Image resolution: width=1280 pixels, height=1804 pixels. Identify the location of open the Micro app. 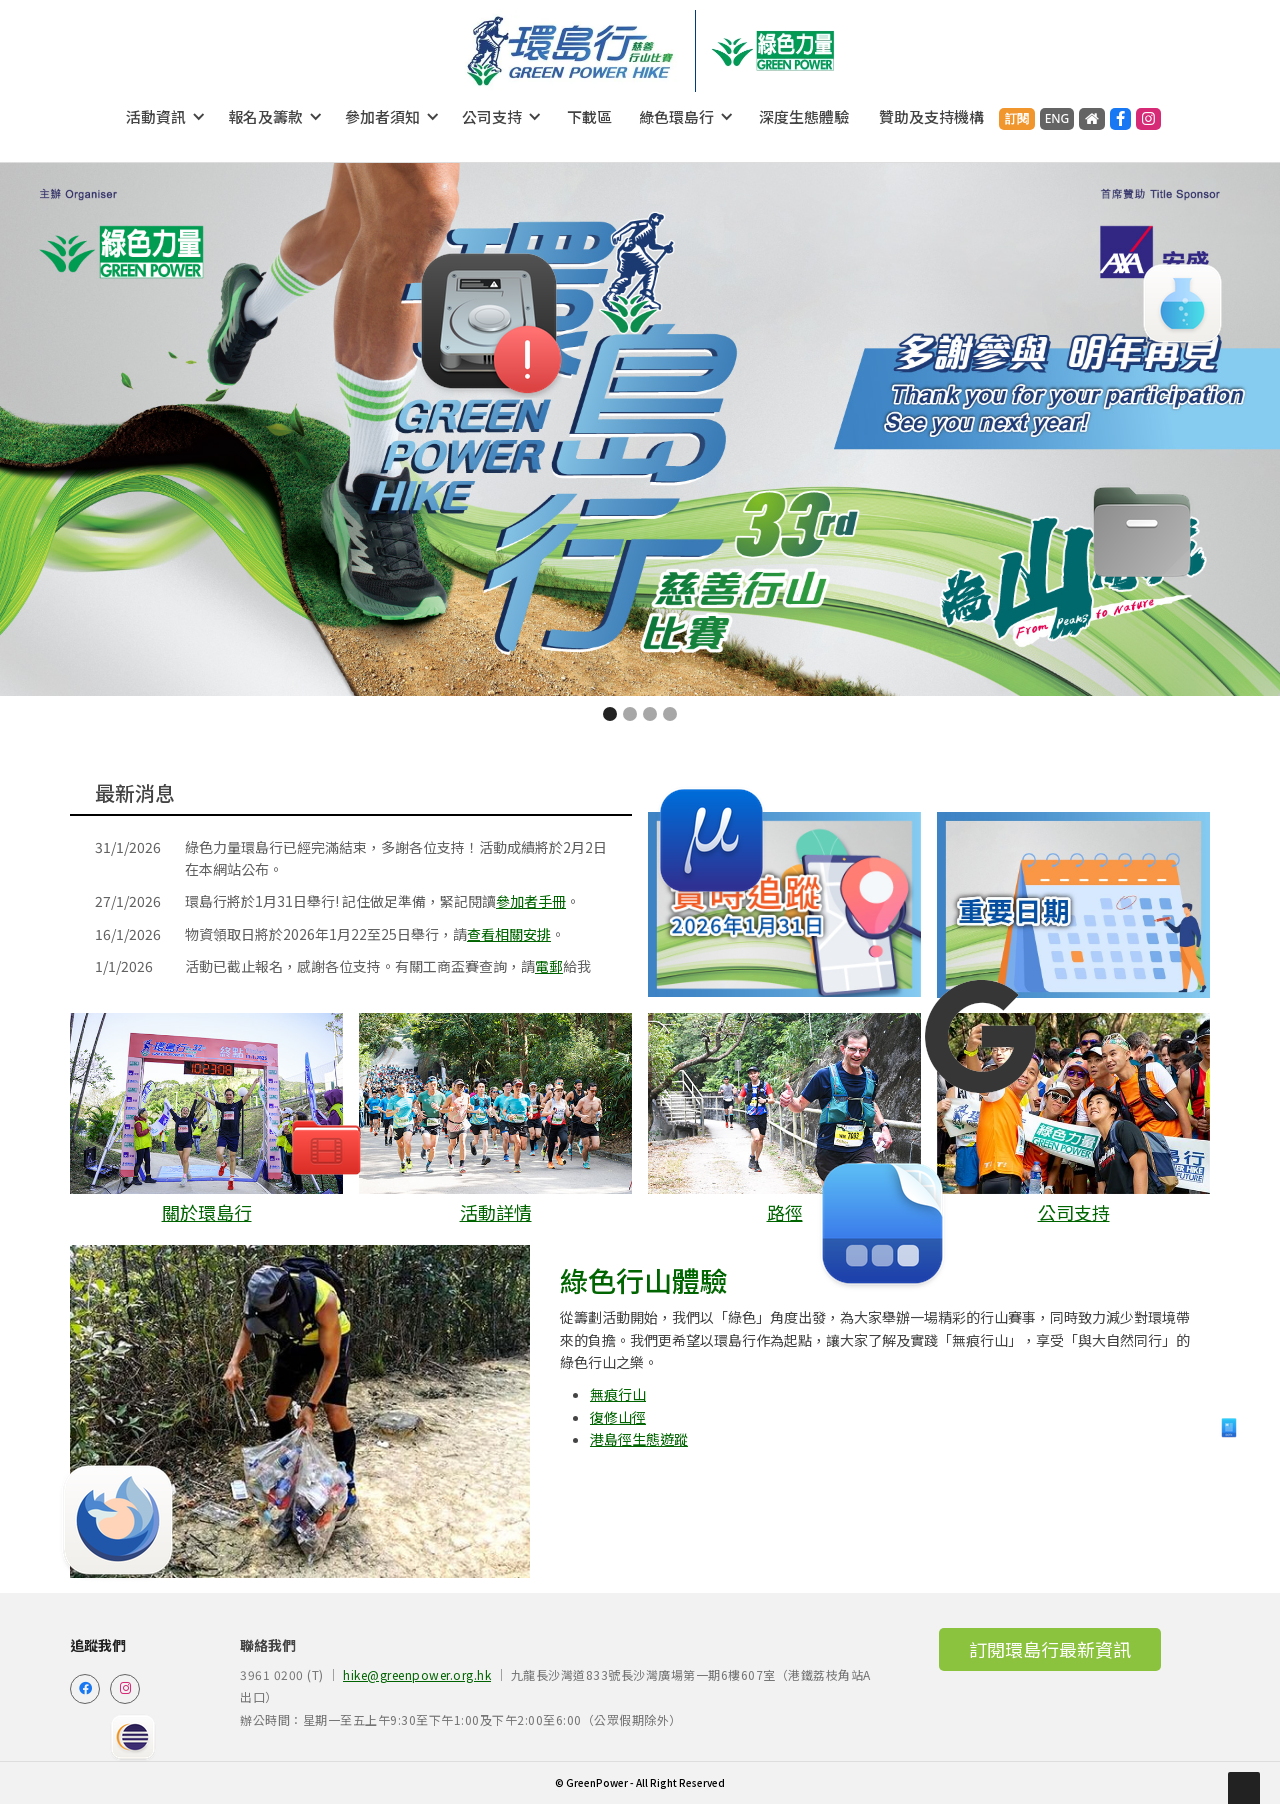
(711, 840).